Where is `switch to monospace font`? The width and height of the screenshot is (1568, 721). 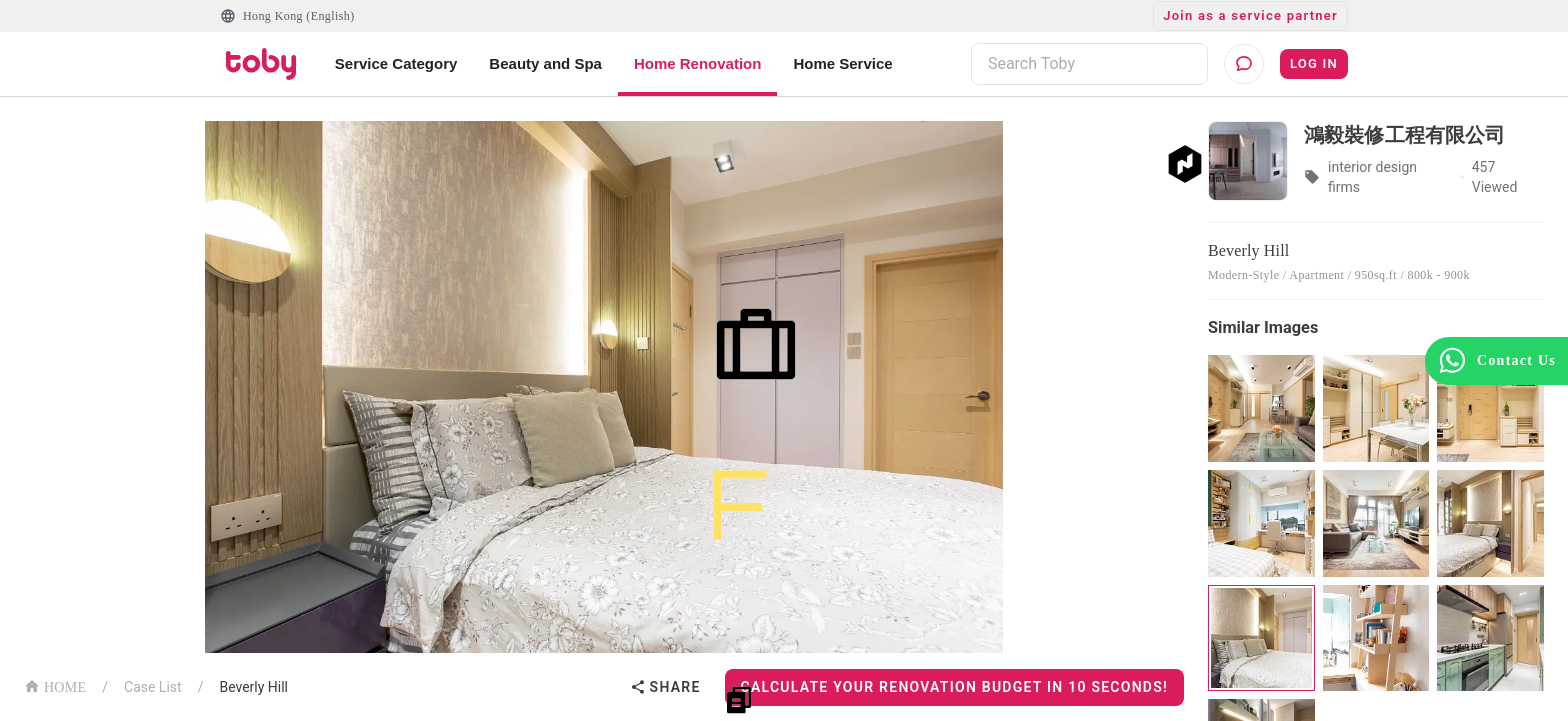 switch to monospace font is located at coordinates (738, 503).